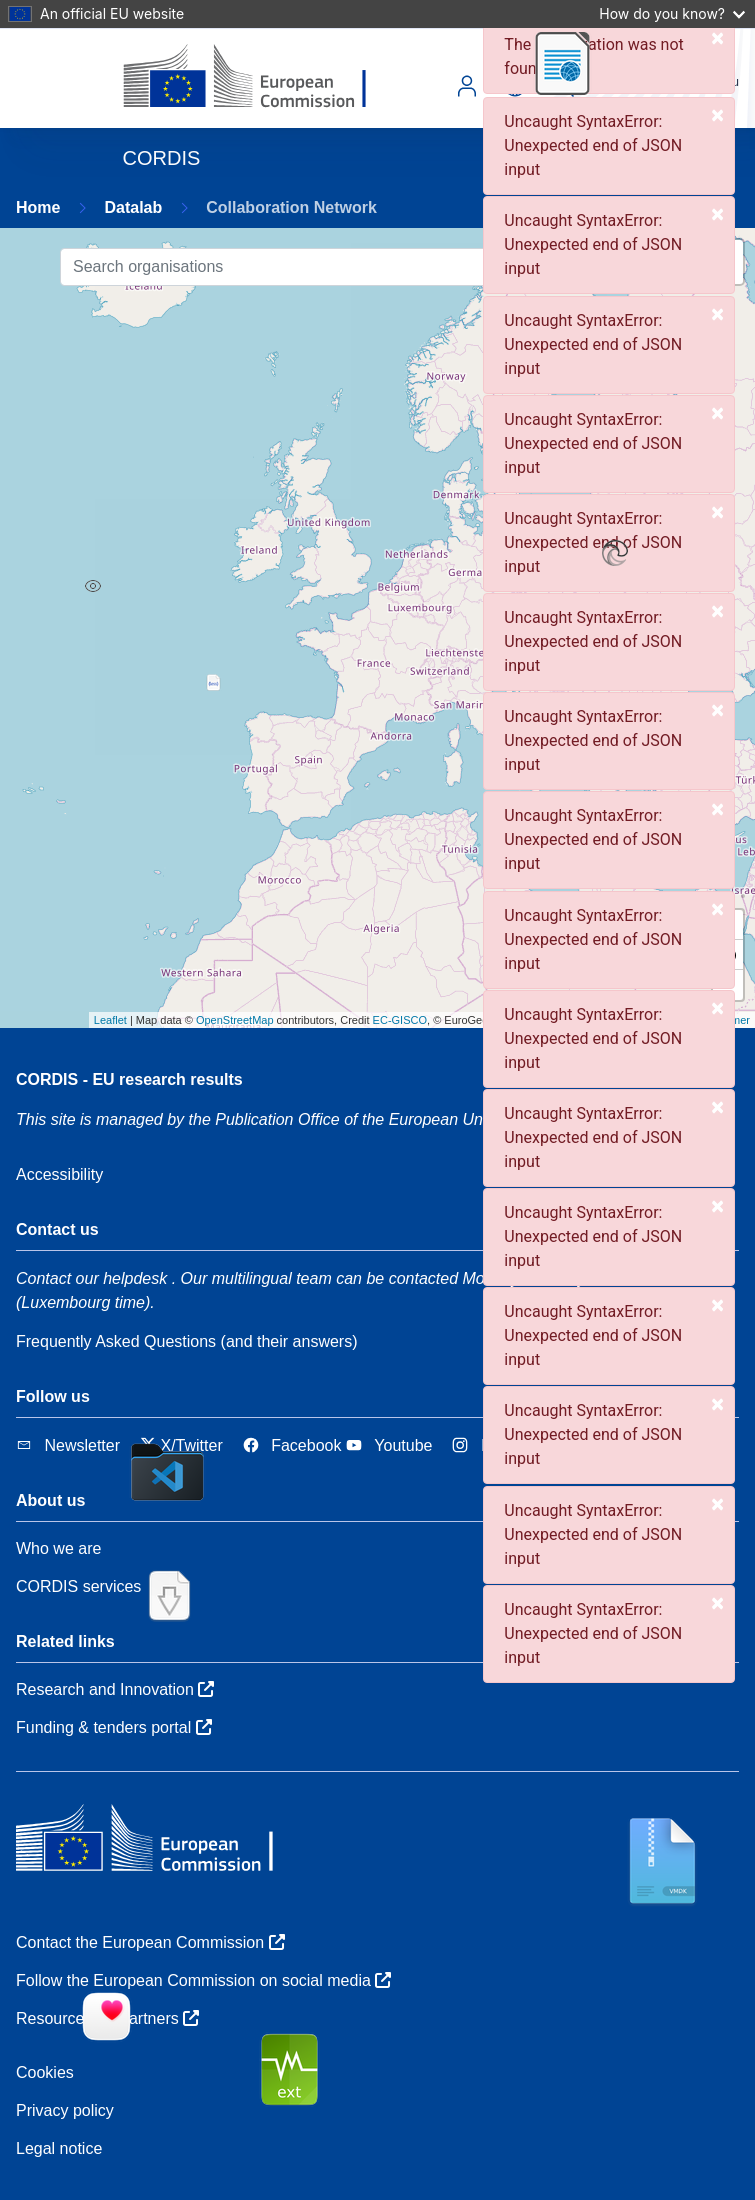  I want to click on a libreoffice web document file, so click(562, 63).